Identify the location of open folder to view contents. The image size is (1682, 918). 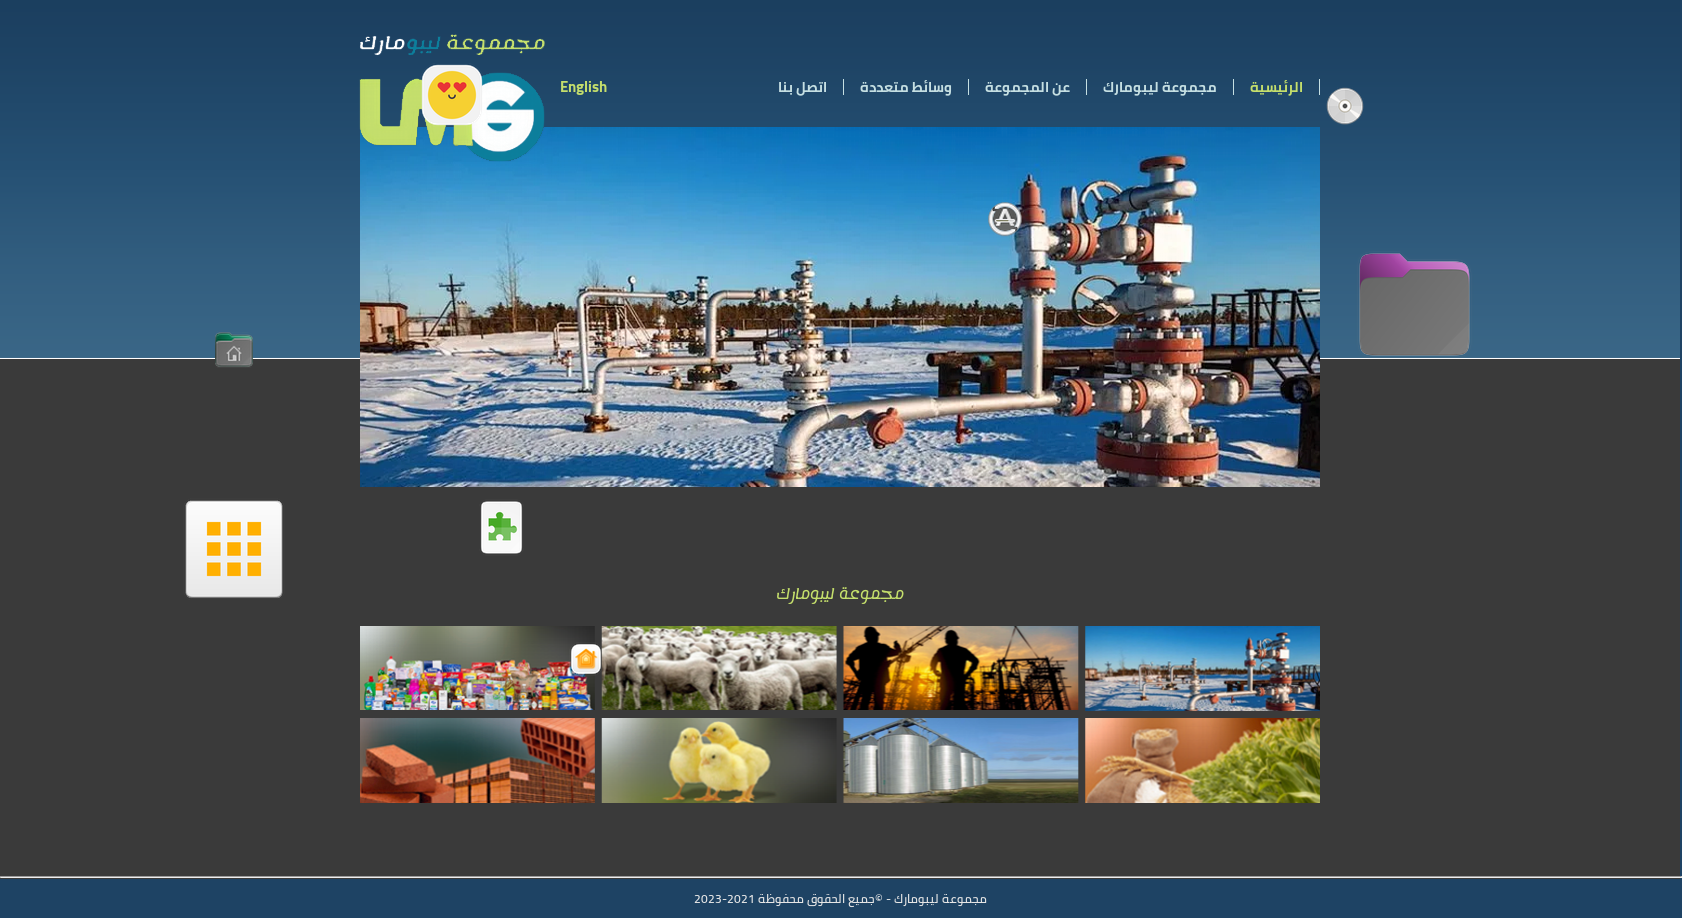
(1414, 304).